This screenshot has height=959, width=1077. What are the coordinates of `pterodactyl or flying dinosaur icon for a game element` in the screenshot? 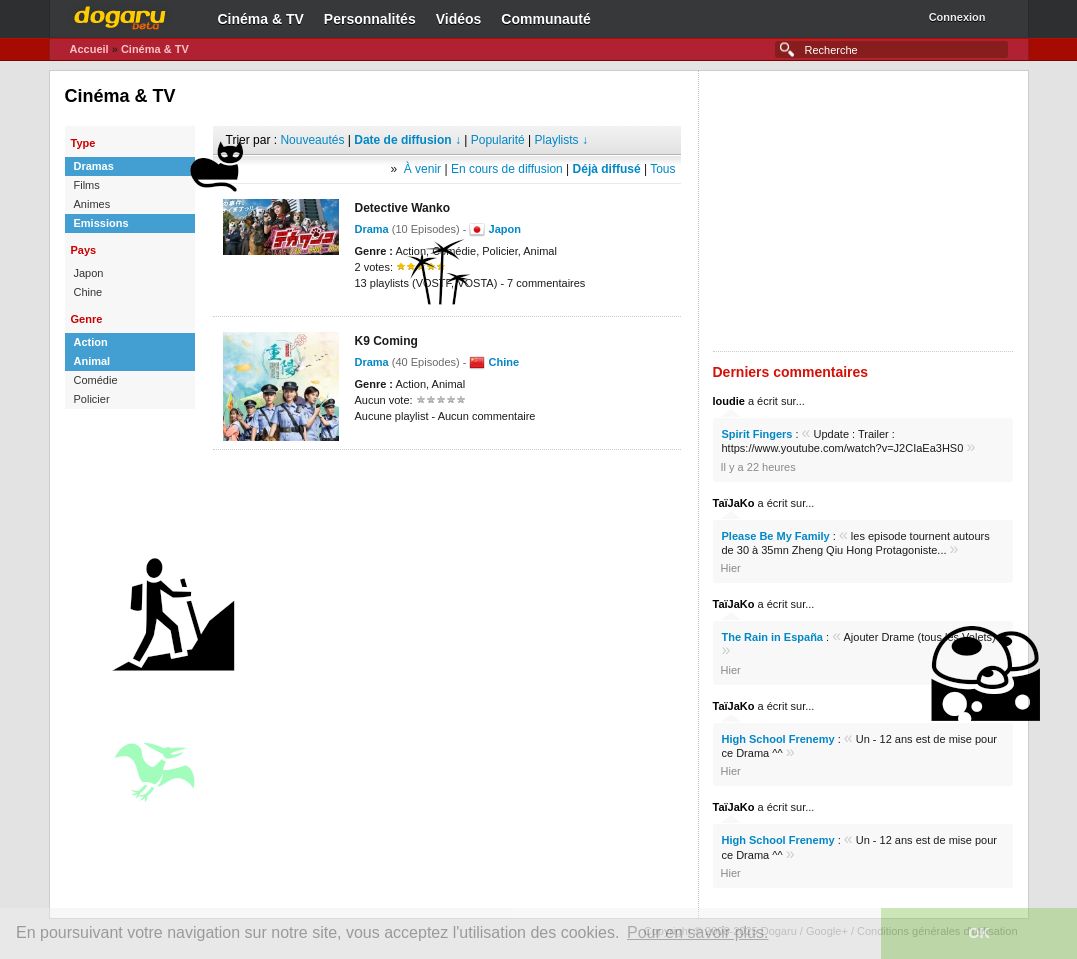 It's located at (154, 772).